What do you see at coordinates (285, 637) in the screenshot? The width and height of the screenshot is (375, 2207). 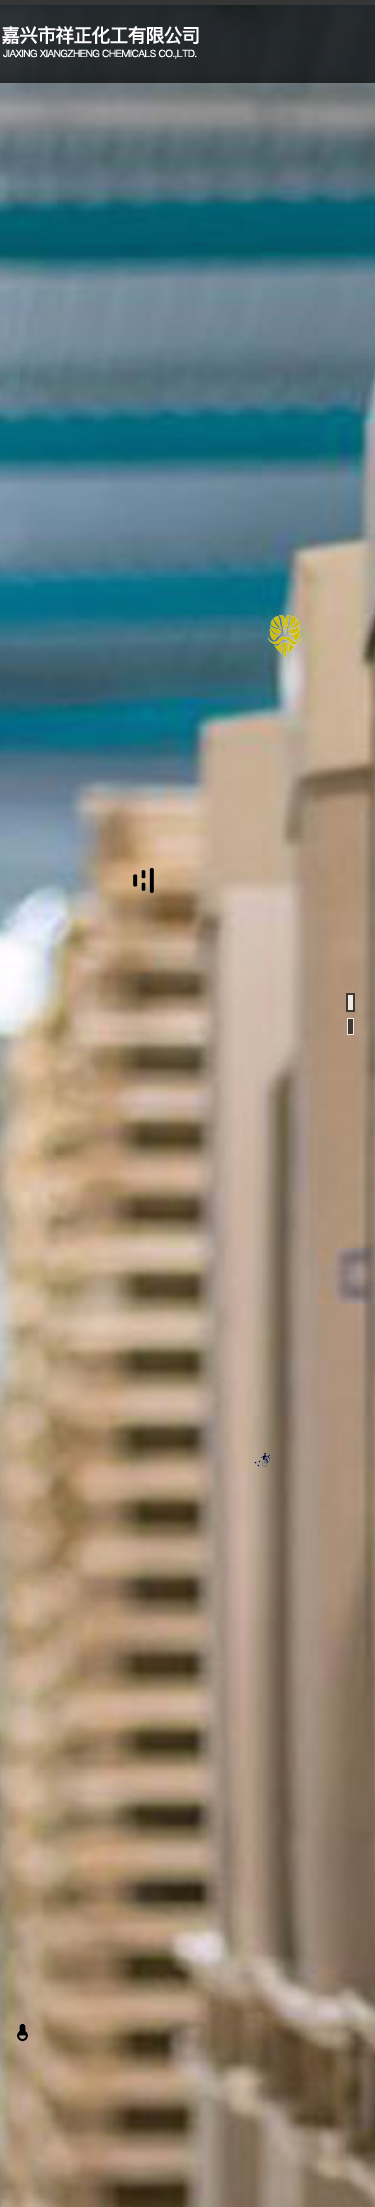 I see `open magisk root management app` at bounding box center [285, 637].